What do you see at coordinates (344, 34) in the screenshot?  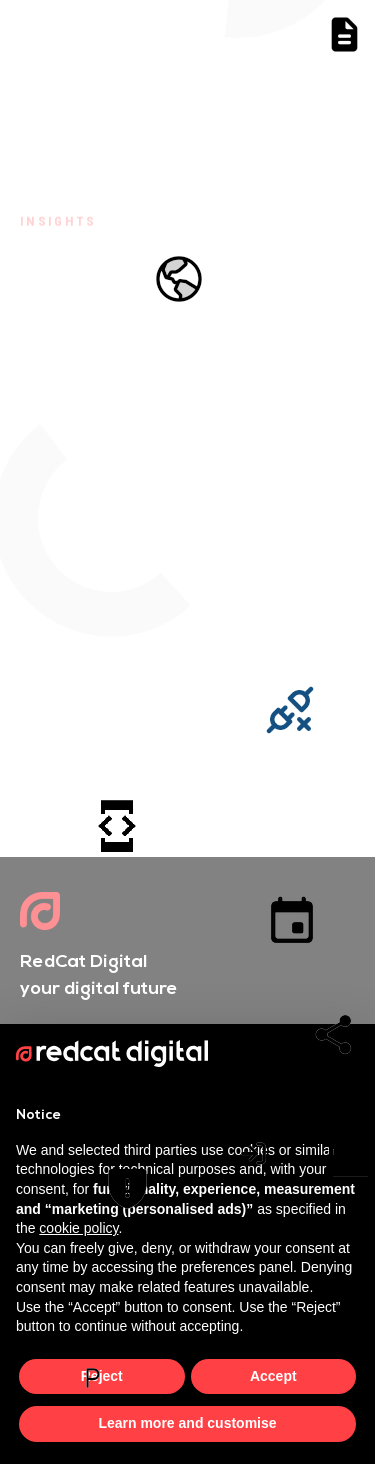 I see `view document details` at bounding box center [344, 34].